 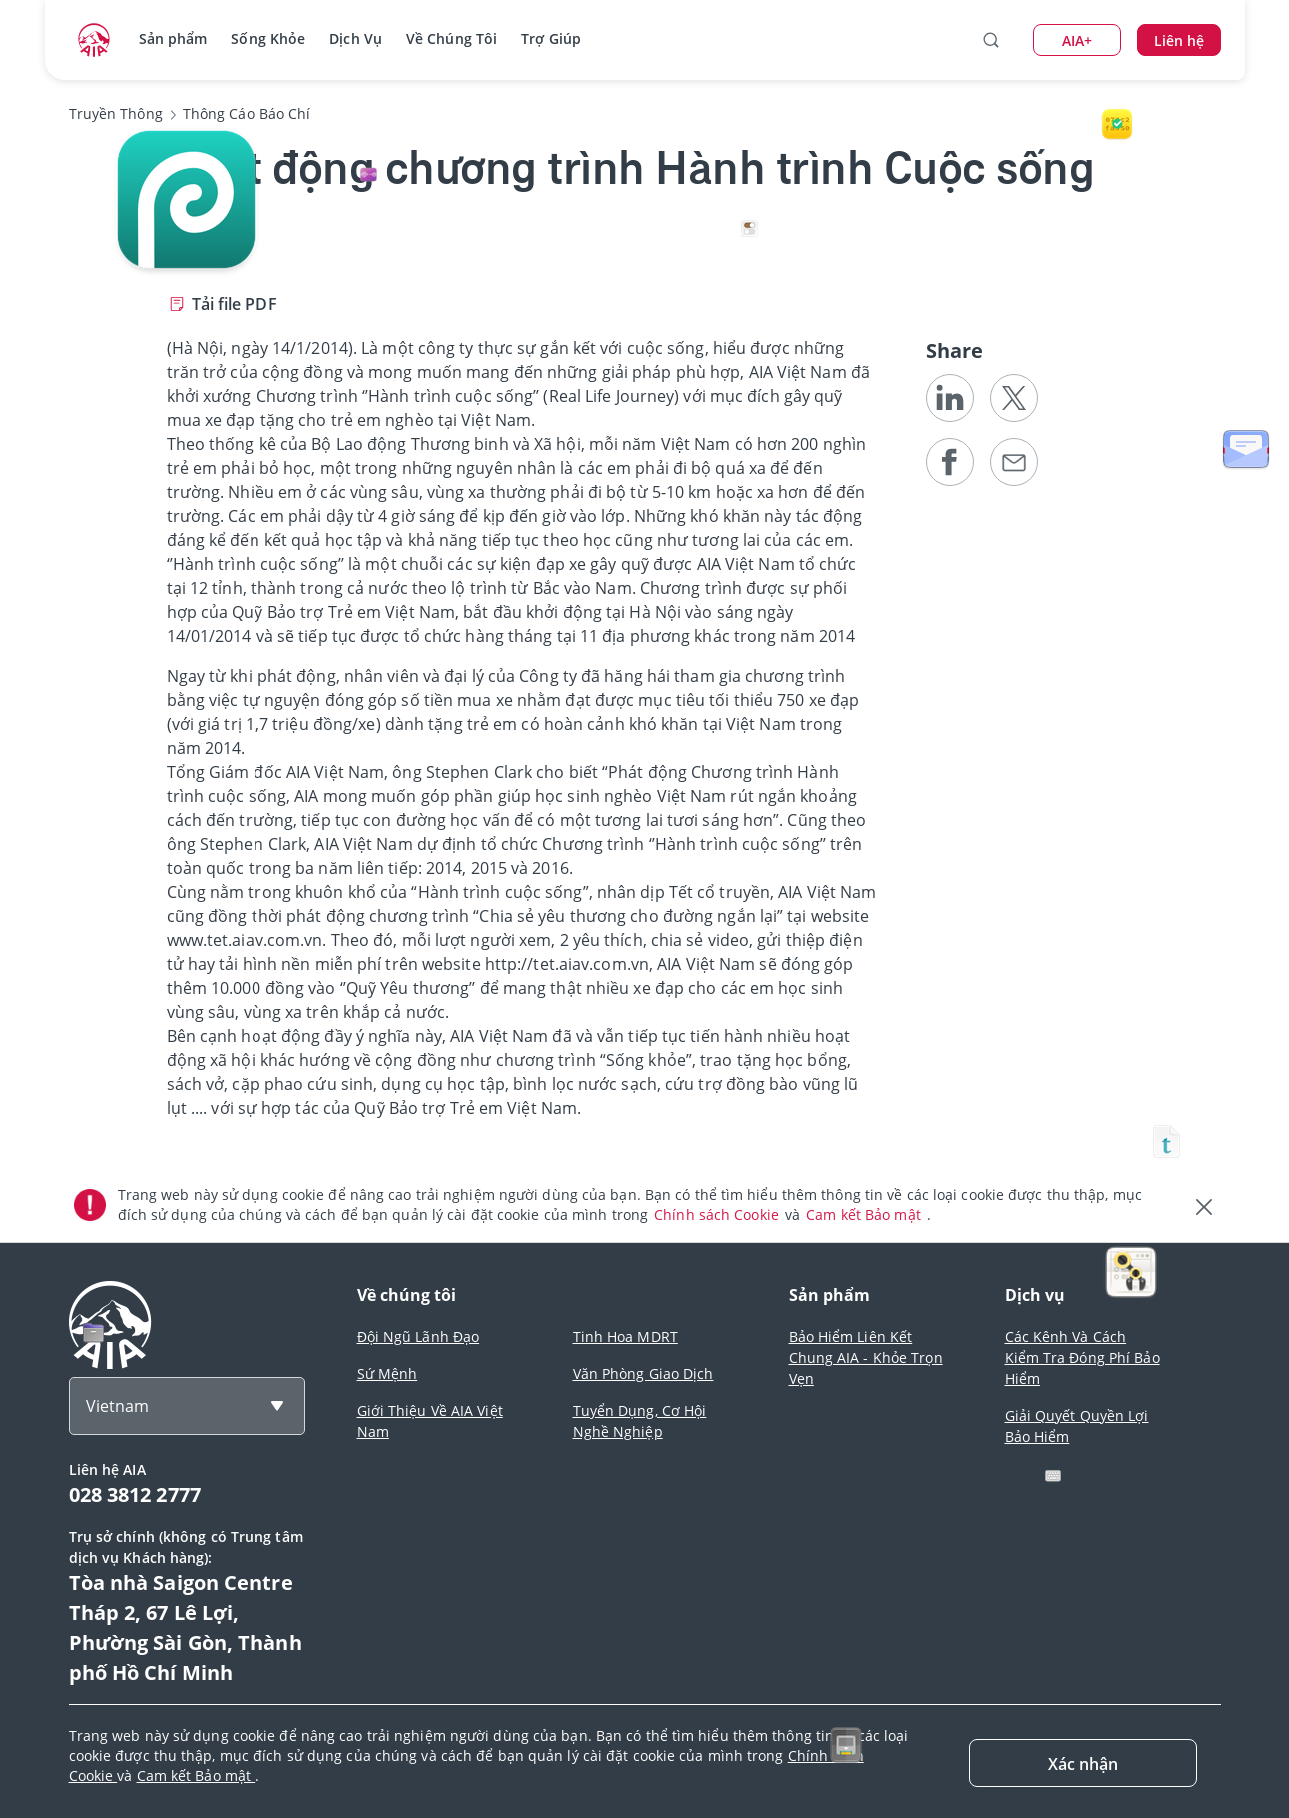 I want to click on access keyboard settings, so click(x=1053, y=1476).